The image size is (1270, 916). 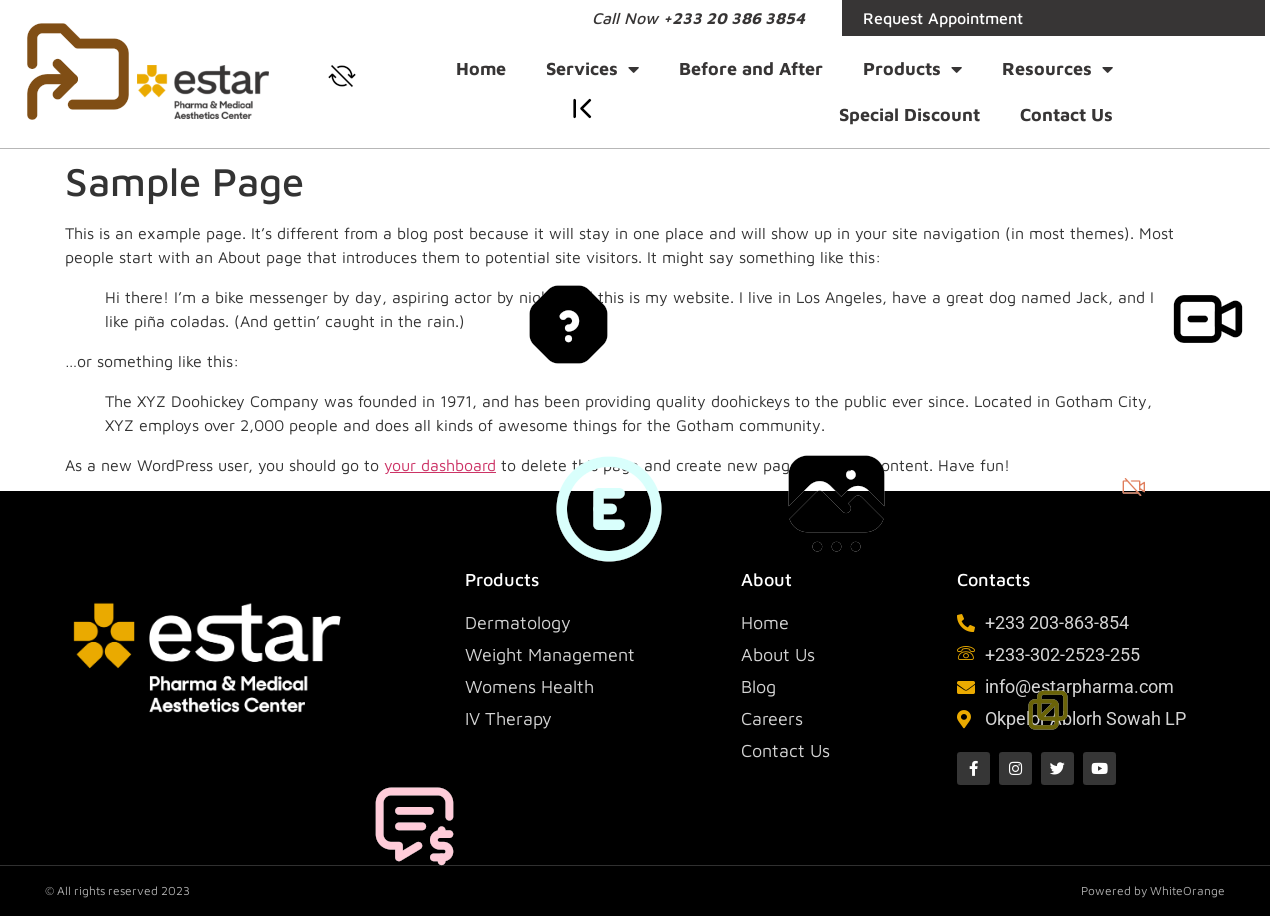 What do you see at coordinates (836, 503) in the screenshot?
I see `view instant photos or polaroid-style images` at bounding box center [836, 503].